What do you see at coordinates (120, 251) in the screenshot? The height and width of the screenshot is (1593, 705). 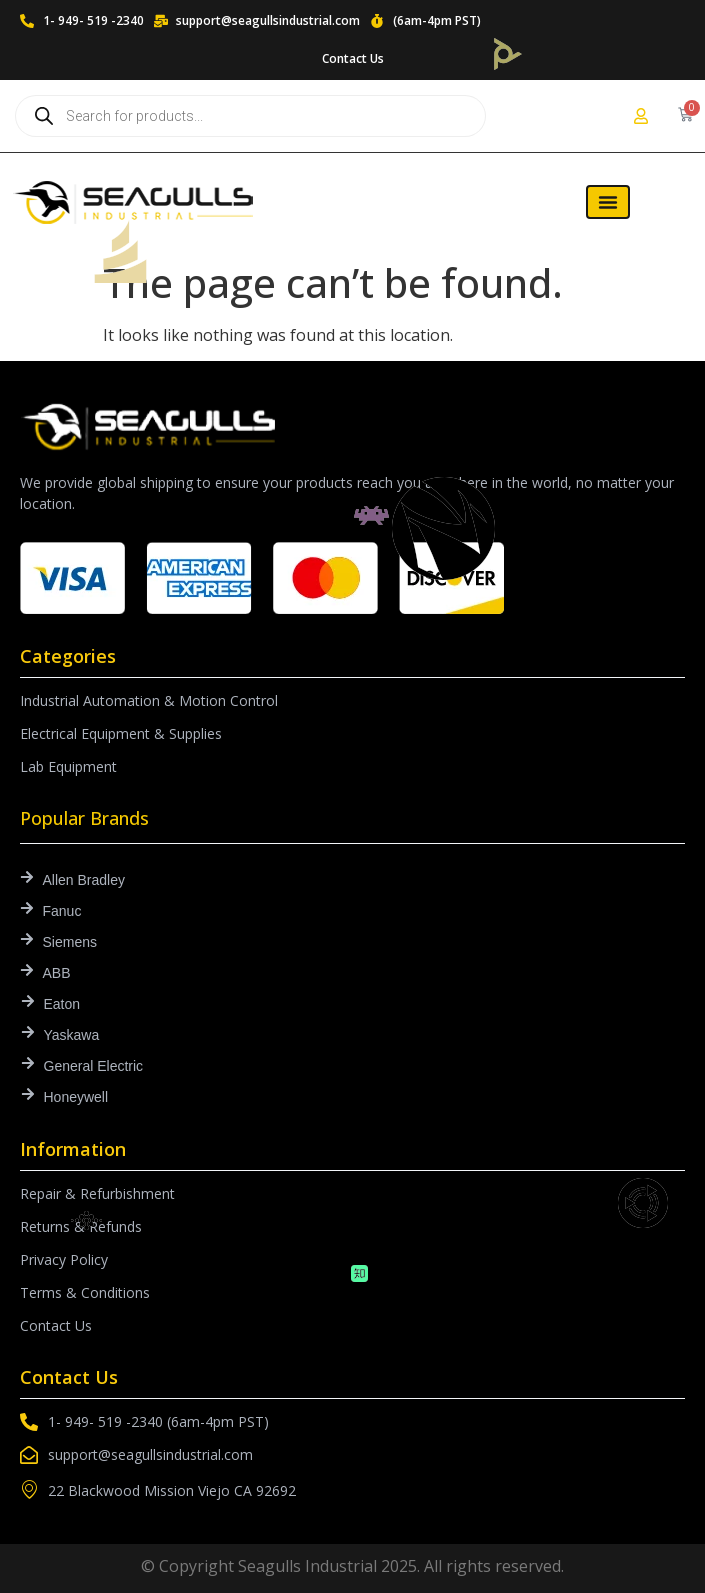 I see `babelio logo - link to book cataloging and social reading platform` at bounding box center [120, 251].